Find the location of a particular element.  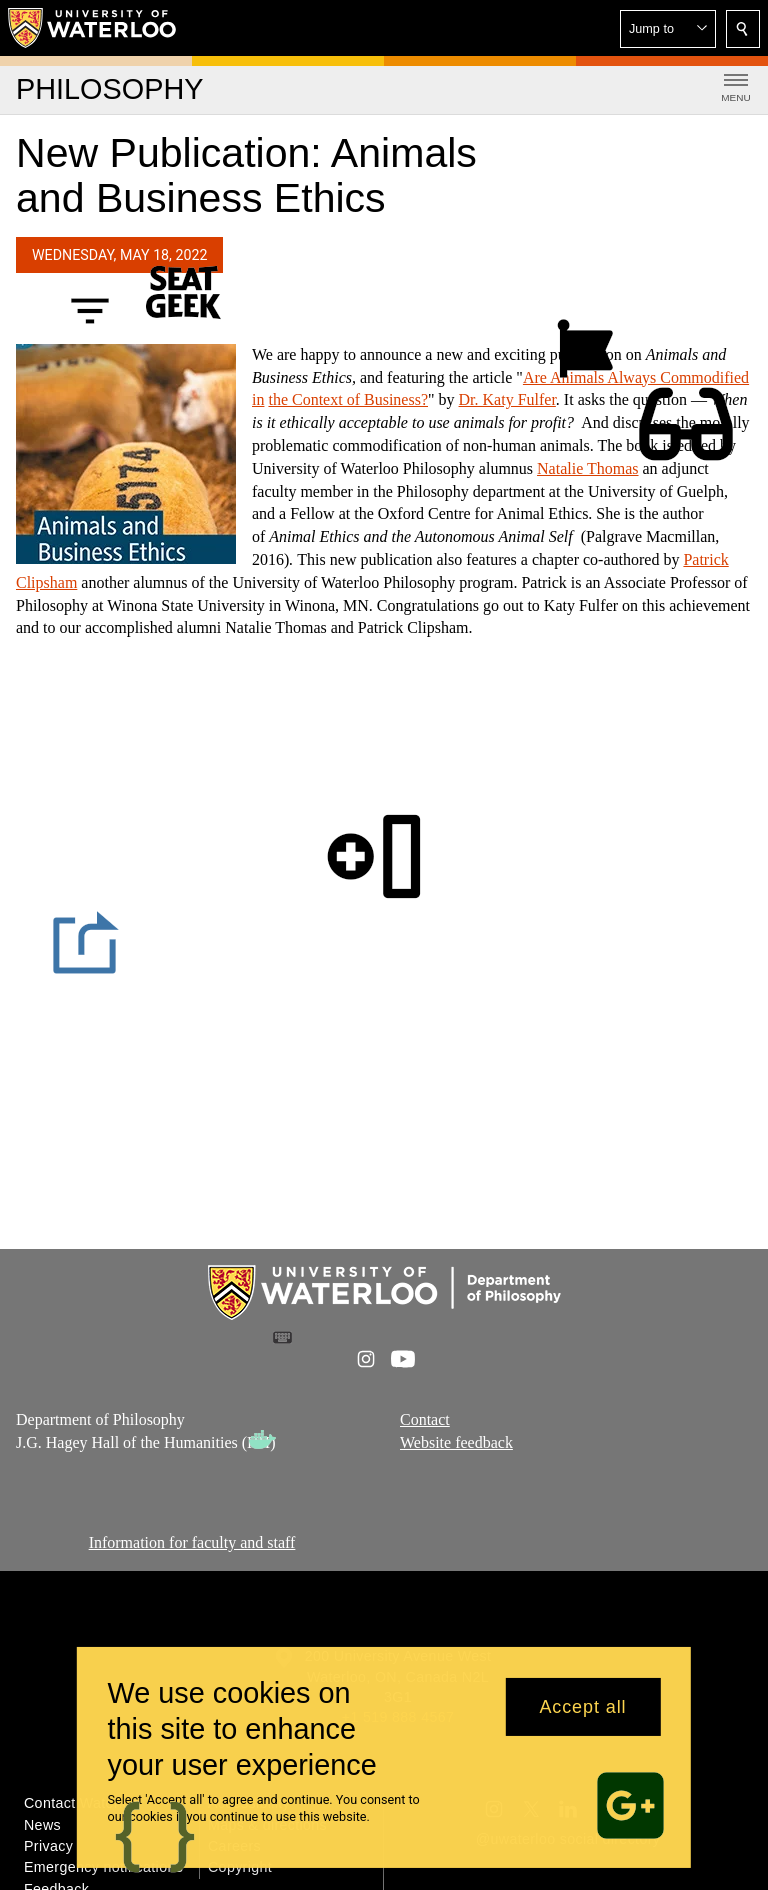

insert a new column to the left is located at coordinates (378, 856).